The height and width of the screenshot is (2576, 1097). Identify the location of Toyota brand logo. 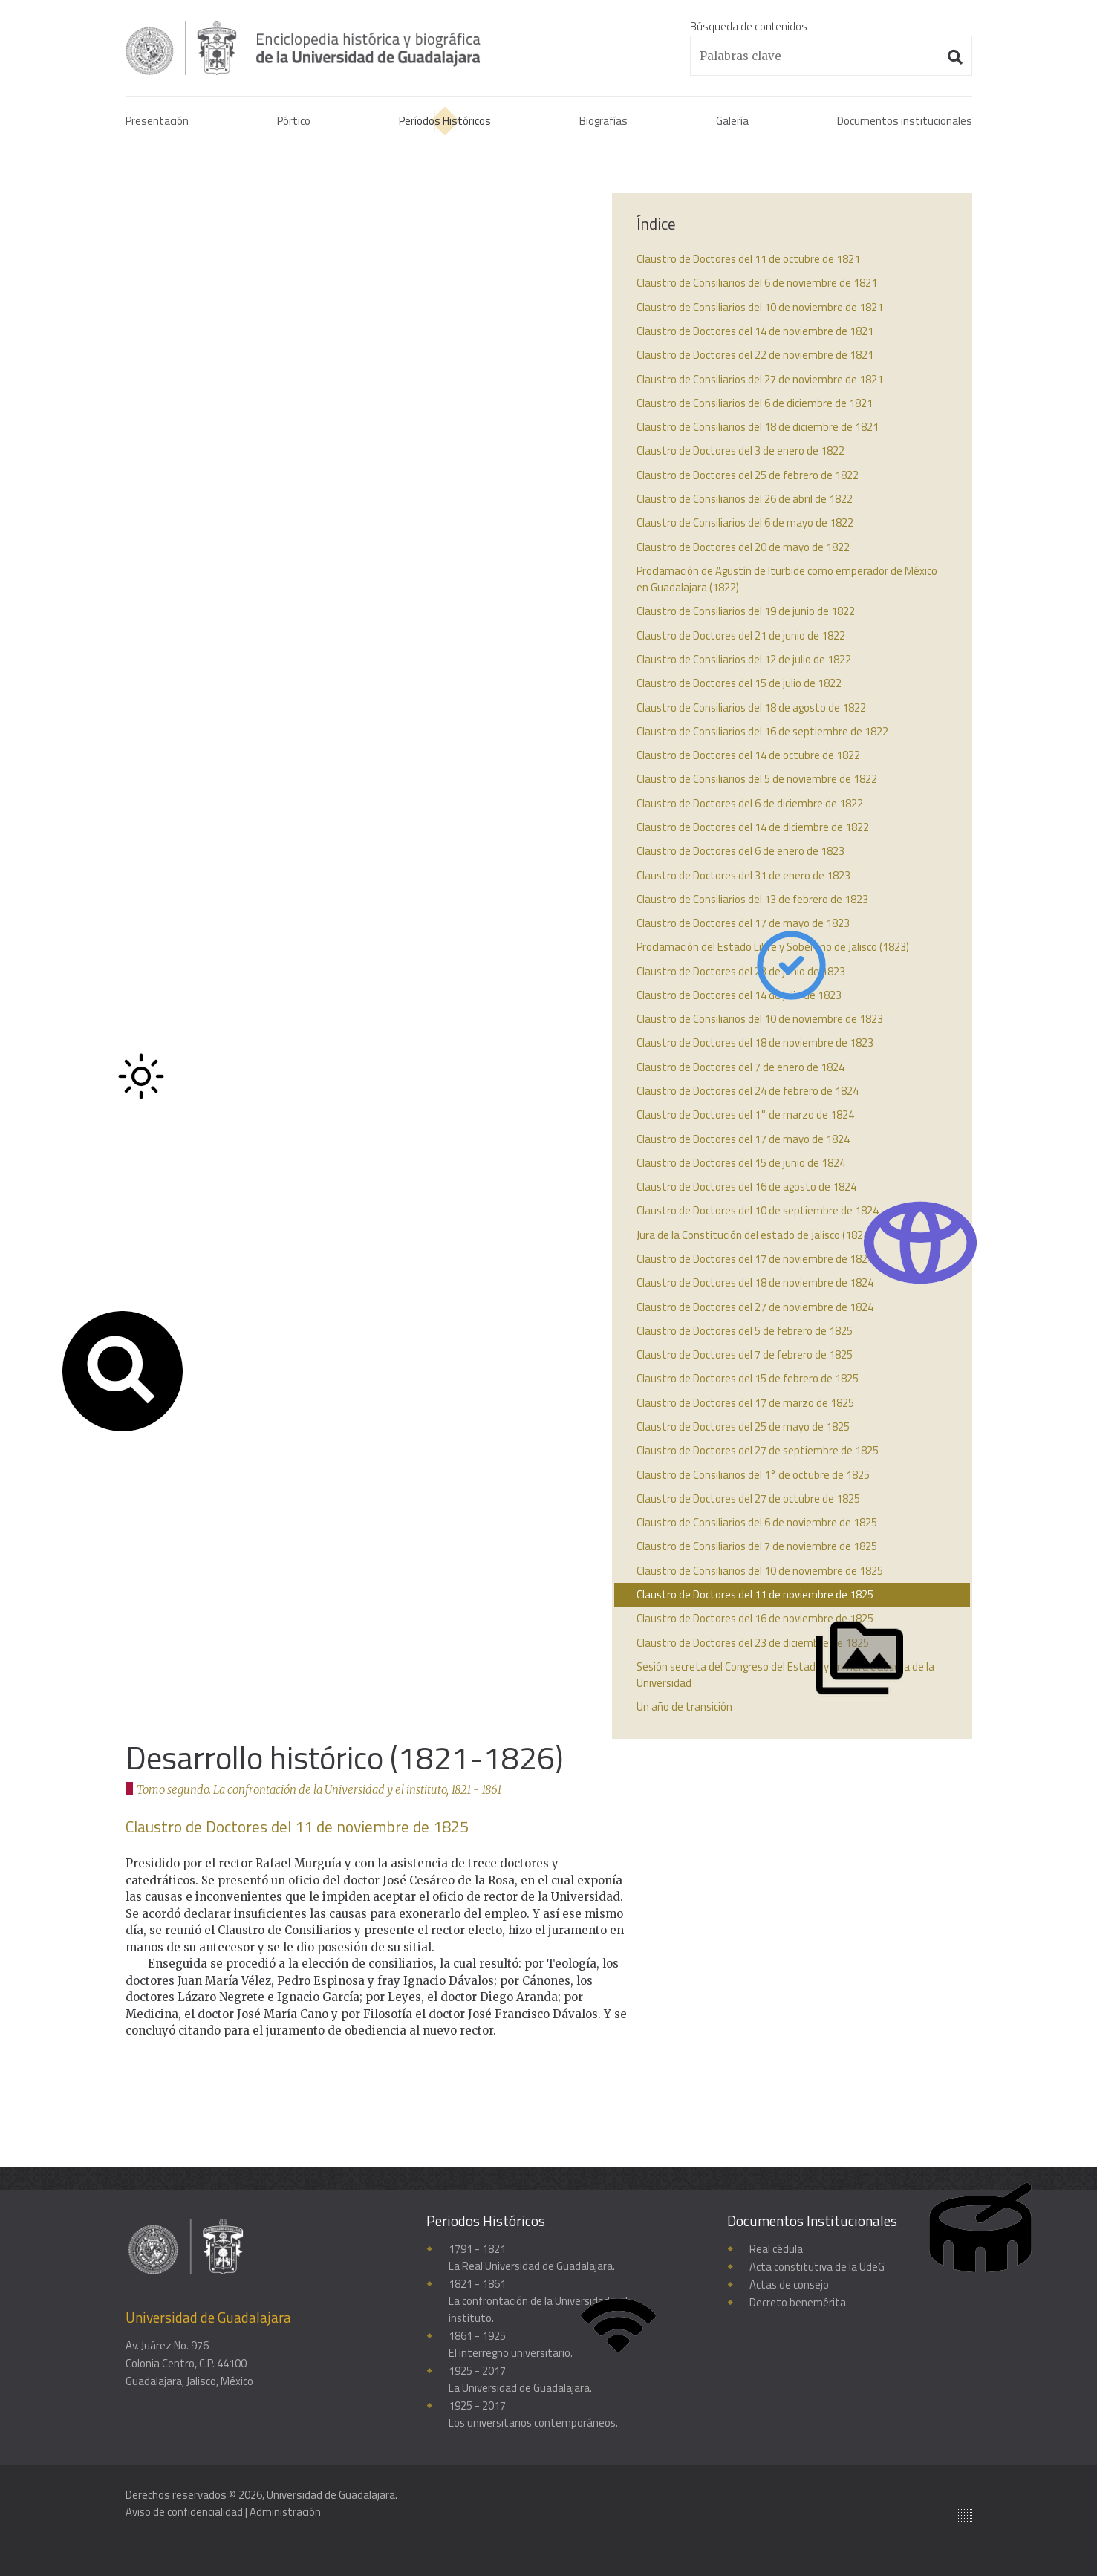
(920, 1243).